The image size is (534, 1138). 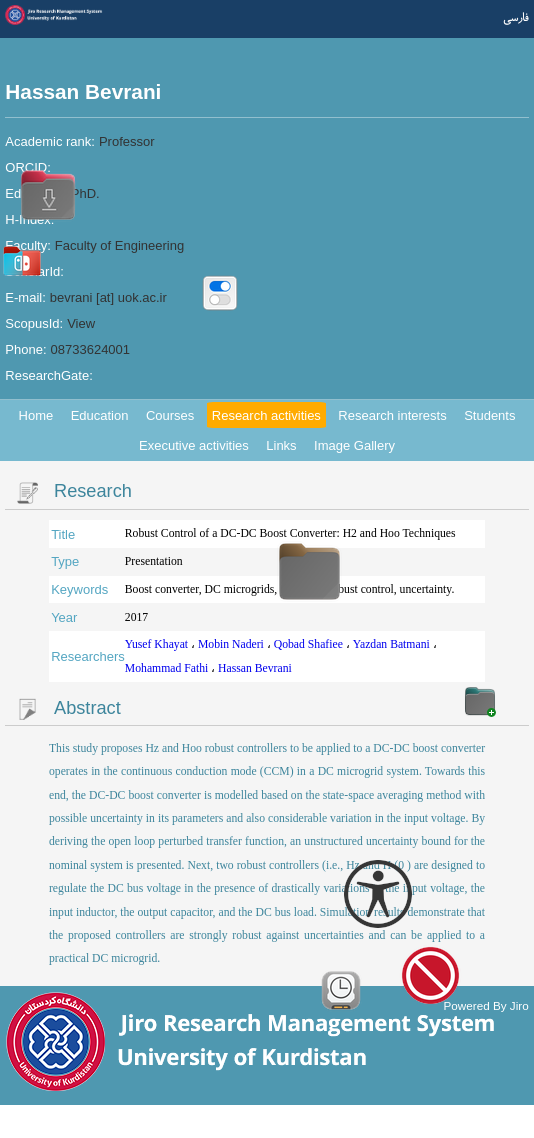 What do you see at coordinates (22, 262) in the screenshot?
I see `folder containing nintendo switch games or related files` at bounding box center [22, 262].